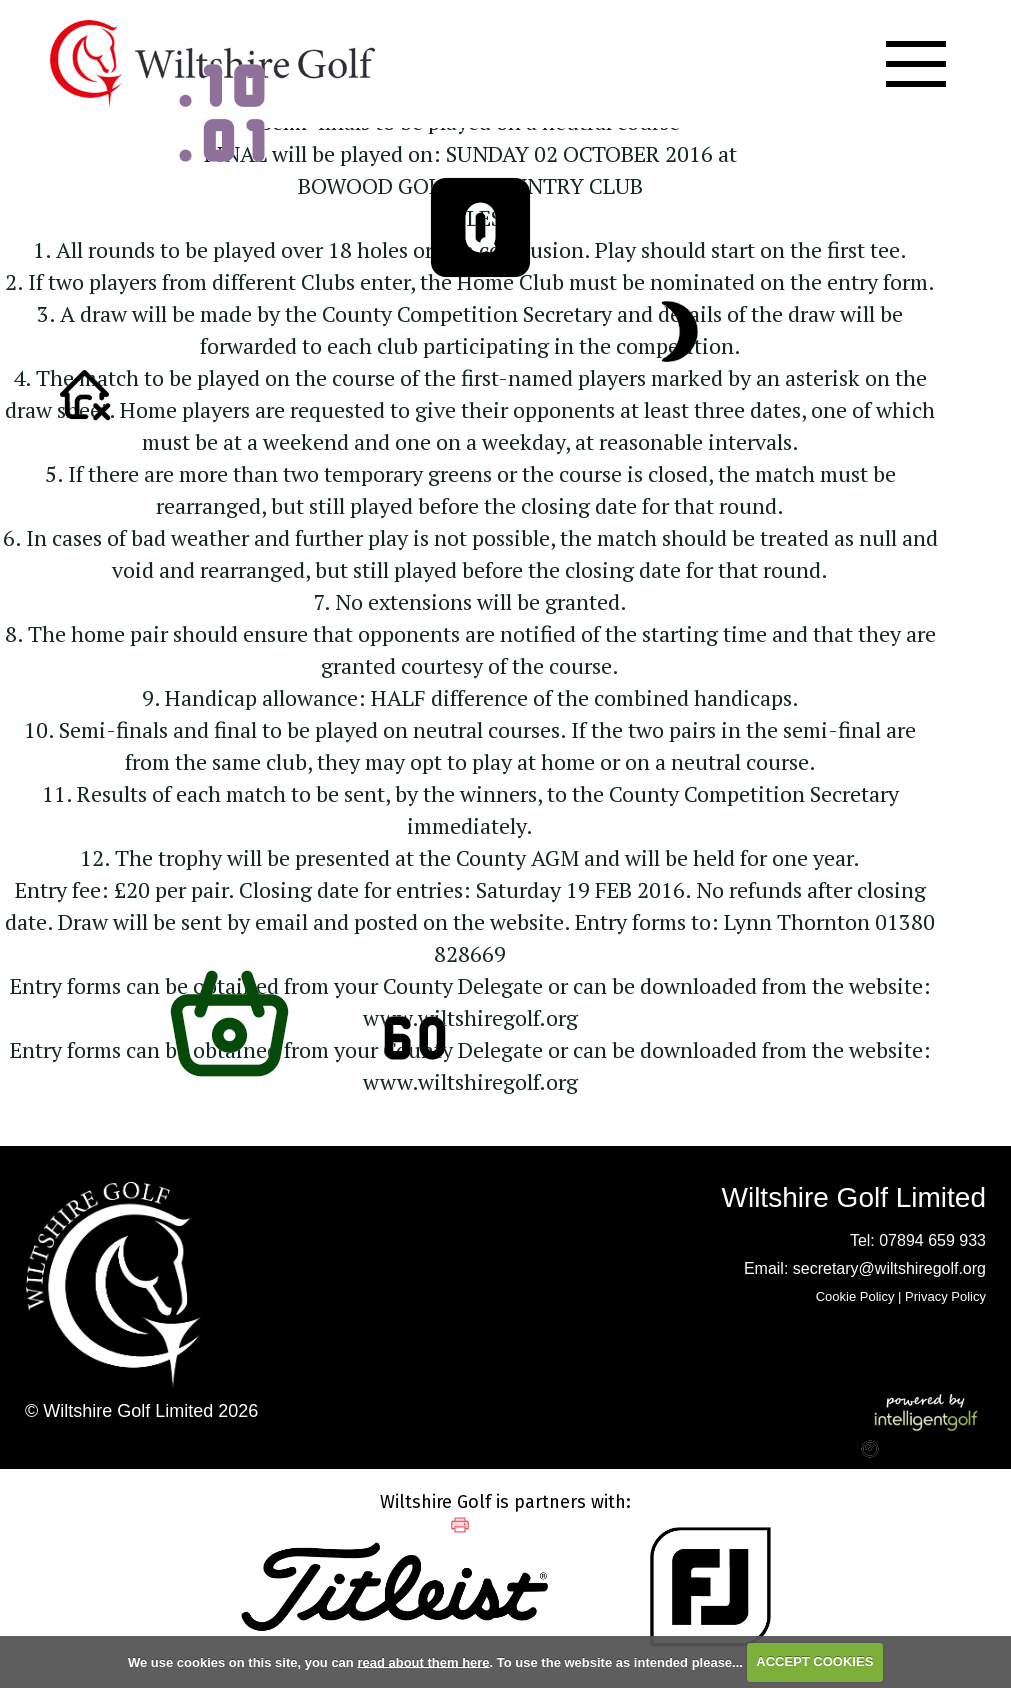 This screenshot has width=1011, height=1688. Describe the element at coordinates (229, 1023) in the screenshot. I see `view your shopping basket` at that location.